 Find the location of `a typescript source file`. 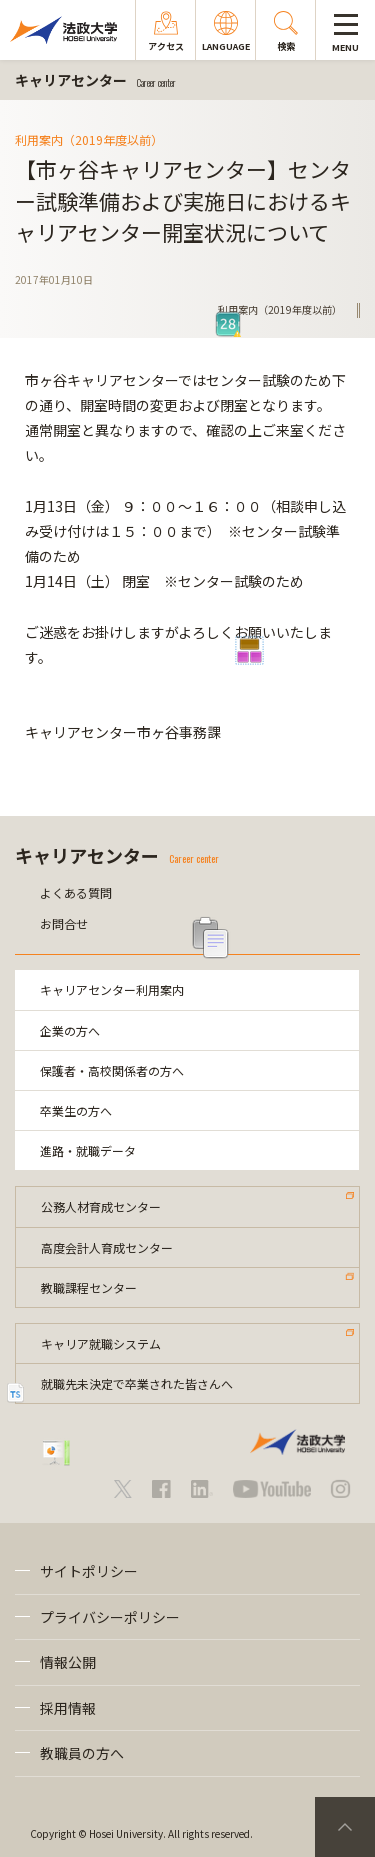

a typescript source file is located at coordinates (15, 1392).